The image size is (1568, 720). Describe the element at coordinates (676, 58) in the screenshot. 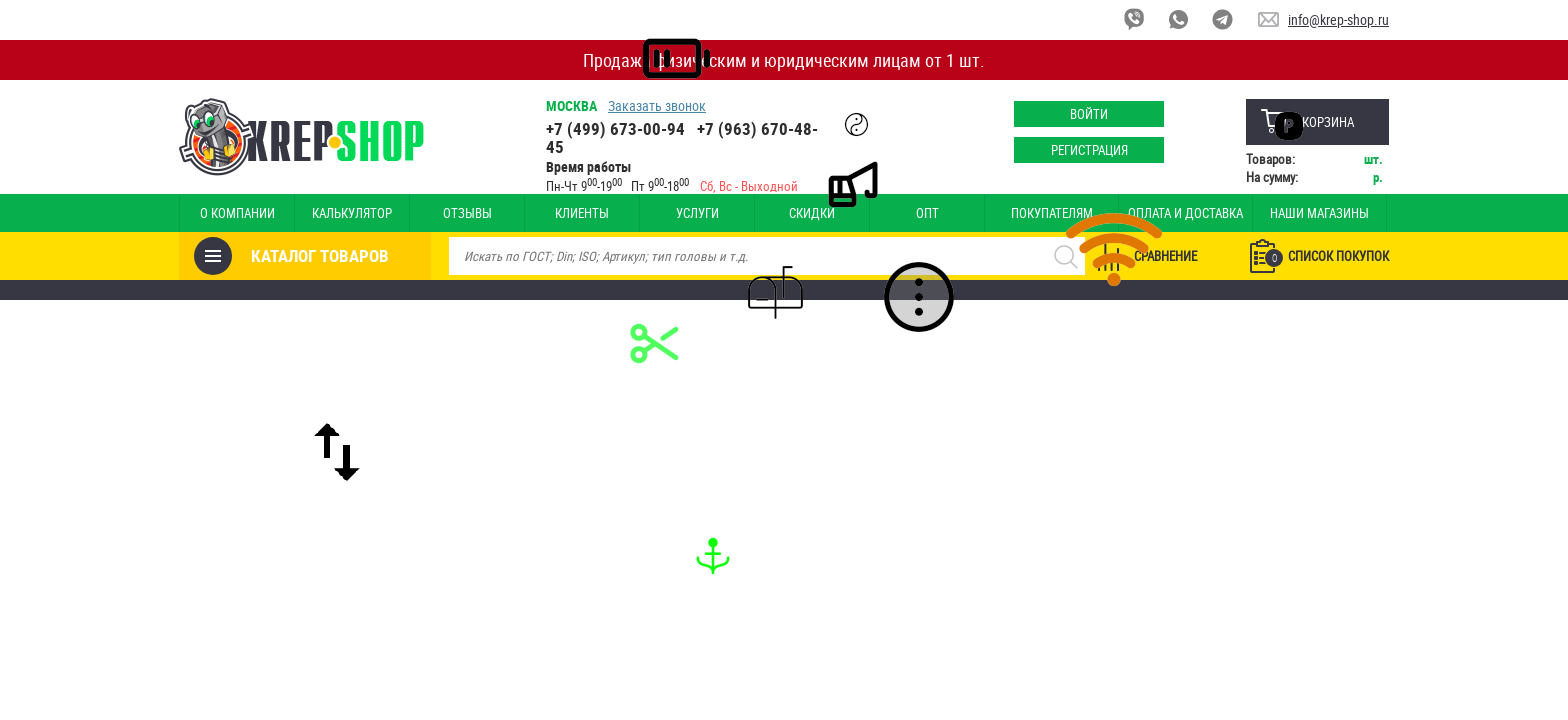

I see `indicates medium battery level` at that location.